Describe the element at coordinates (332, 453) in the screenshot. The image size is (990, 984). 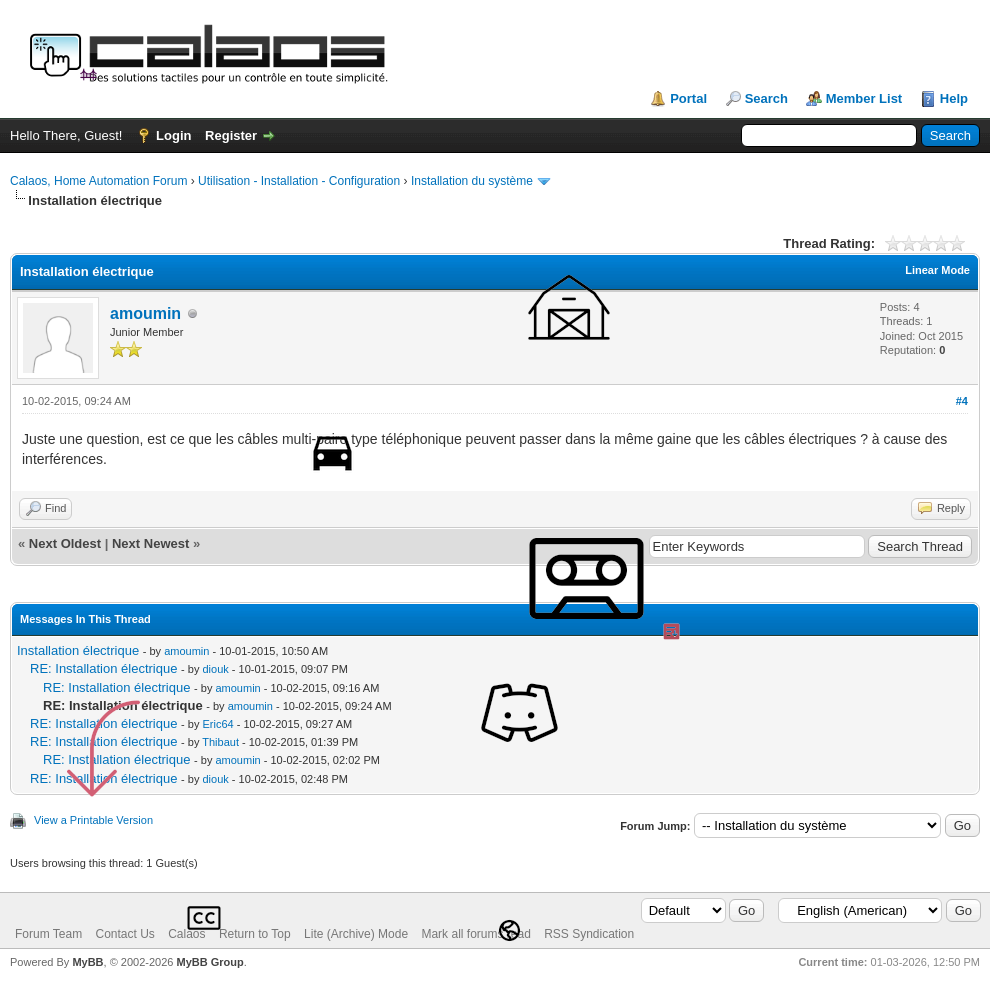
I see `view estimated time of arrival for your drive` at that location.